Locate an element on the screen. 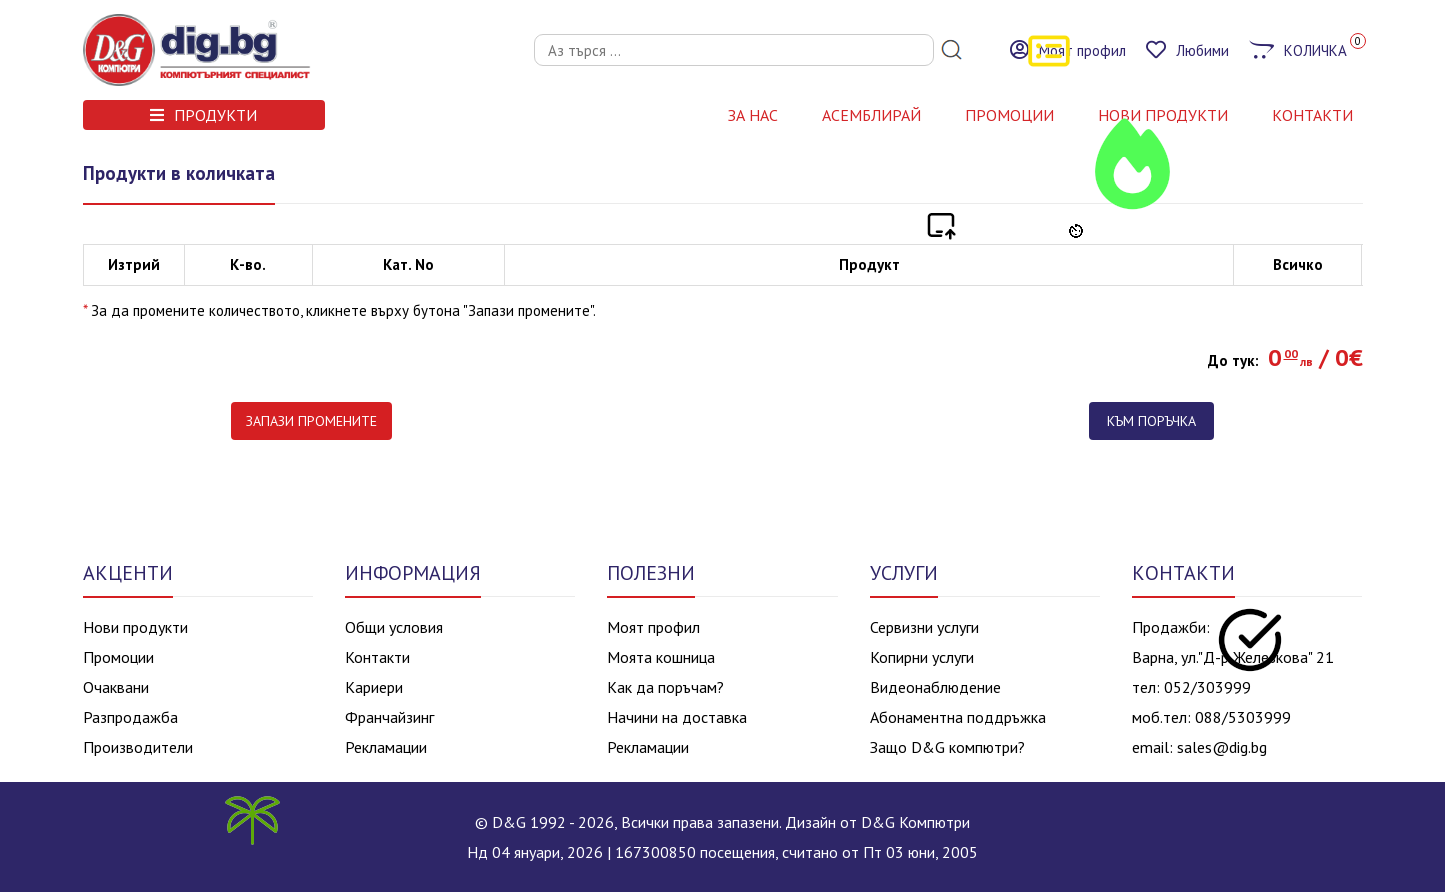 The width and height of the screenshot is (1445, 892). indicates trending or popular content is located at coordinates (1132, 166).